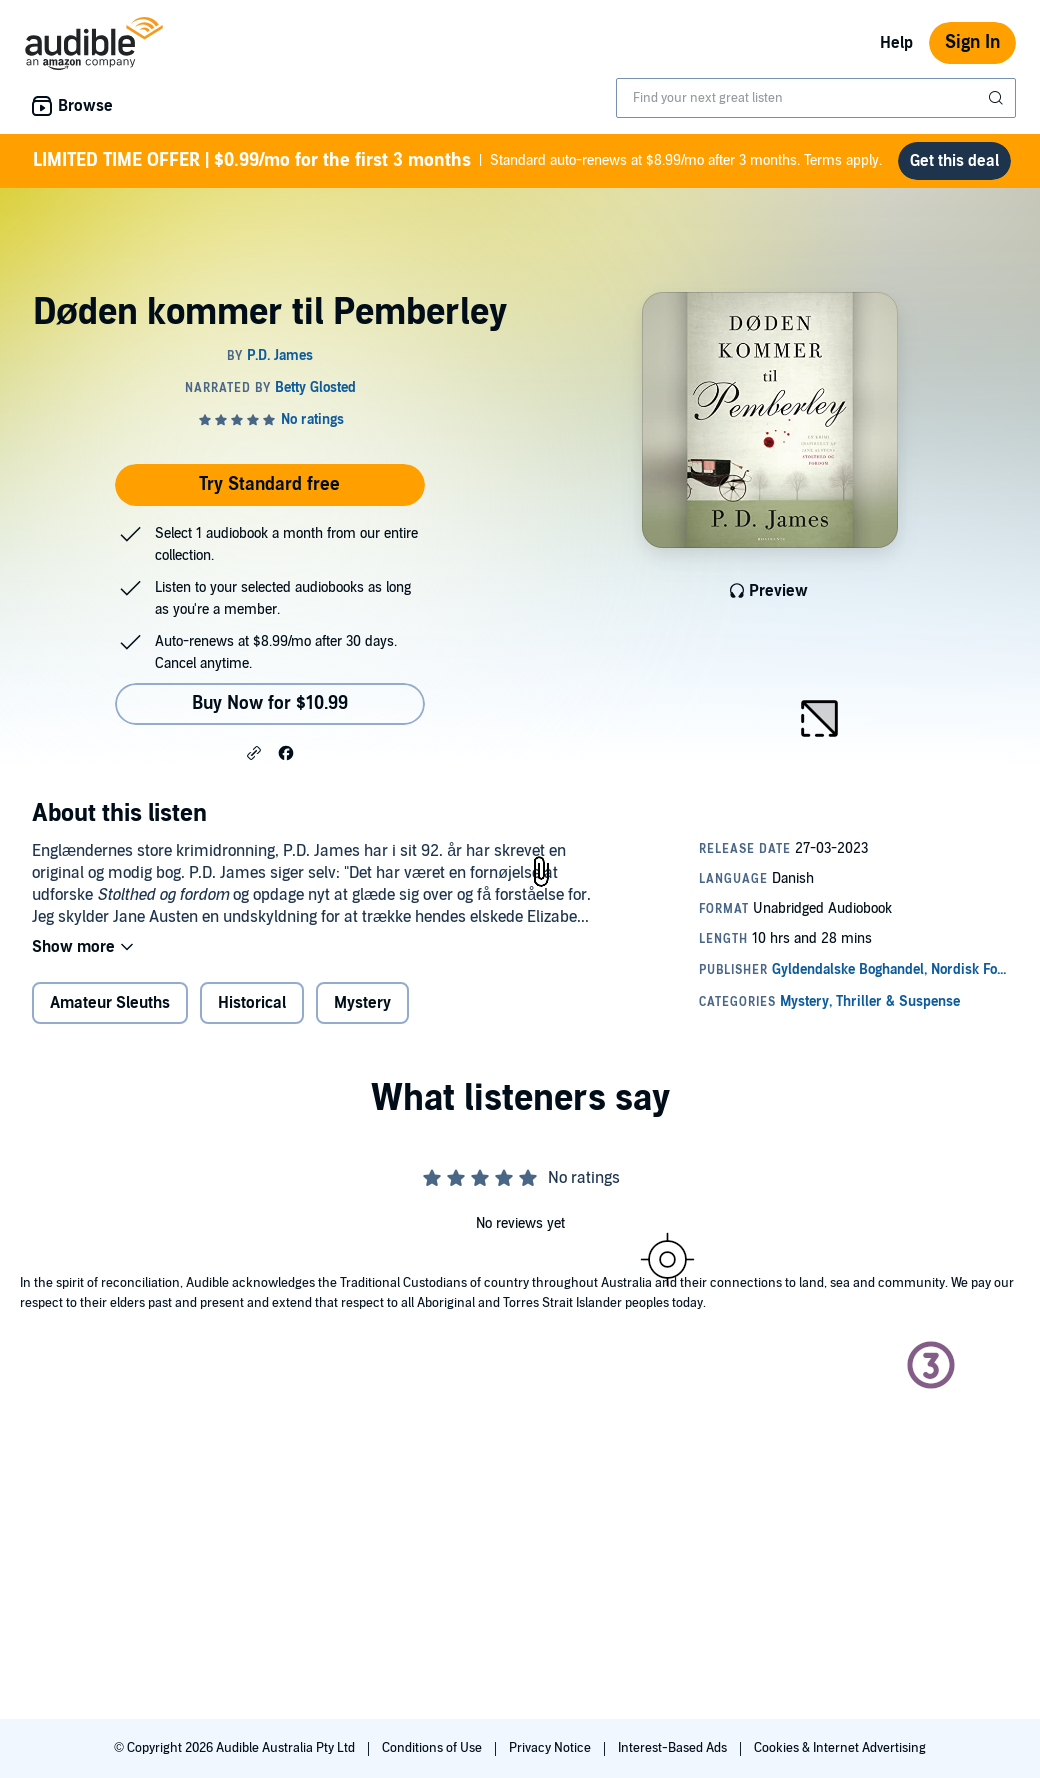  Describe the element at coordinates (540, 871) in the screenshot. I see `attach a file to your message` at that location.